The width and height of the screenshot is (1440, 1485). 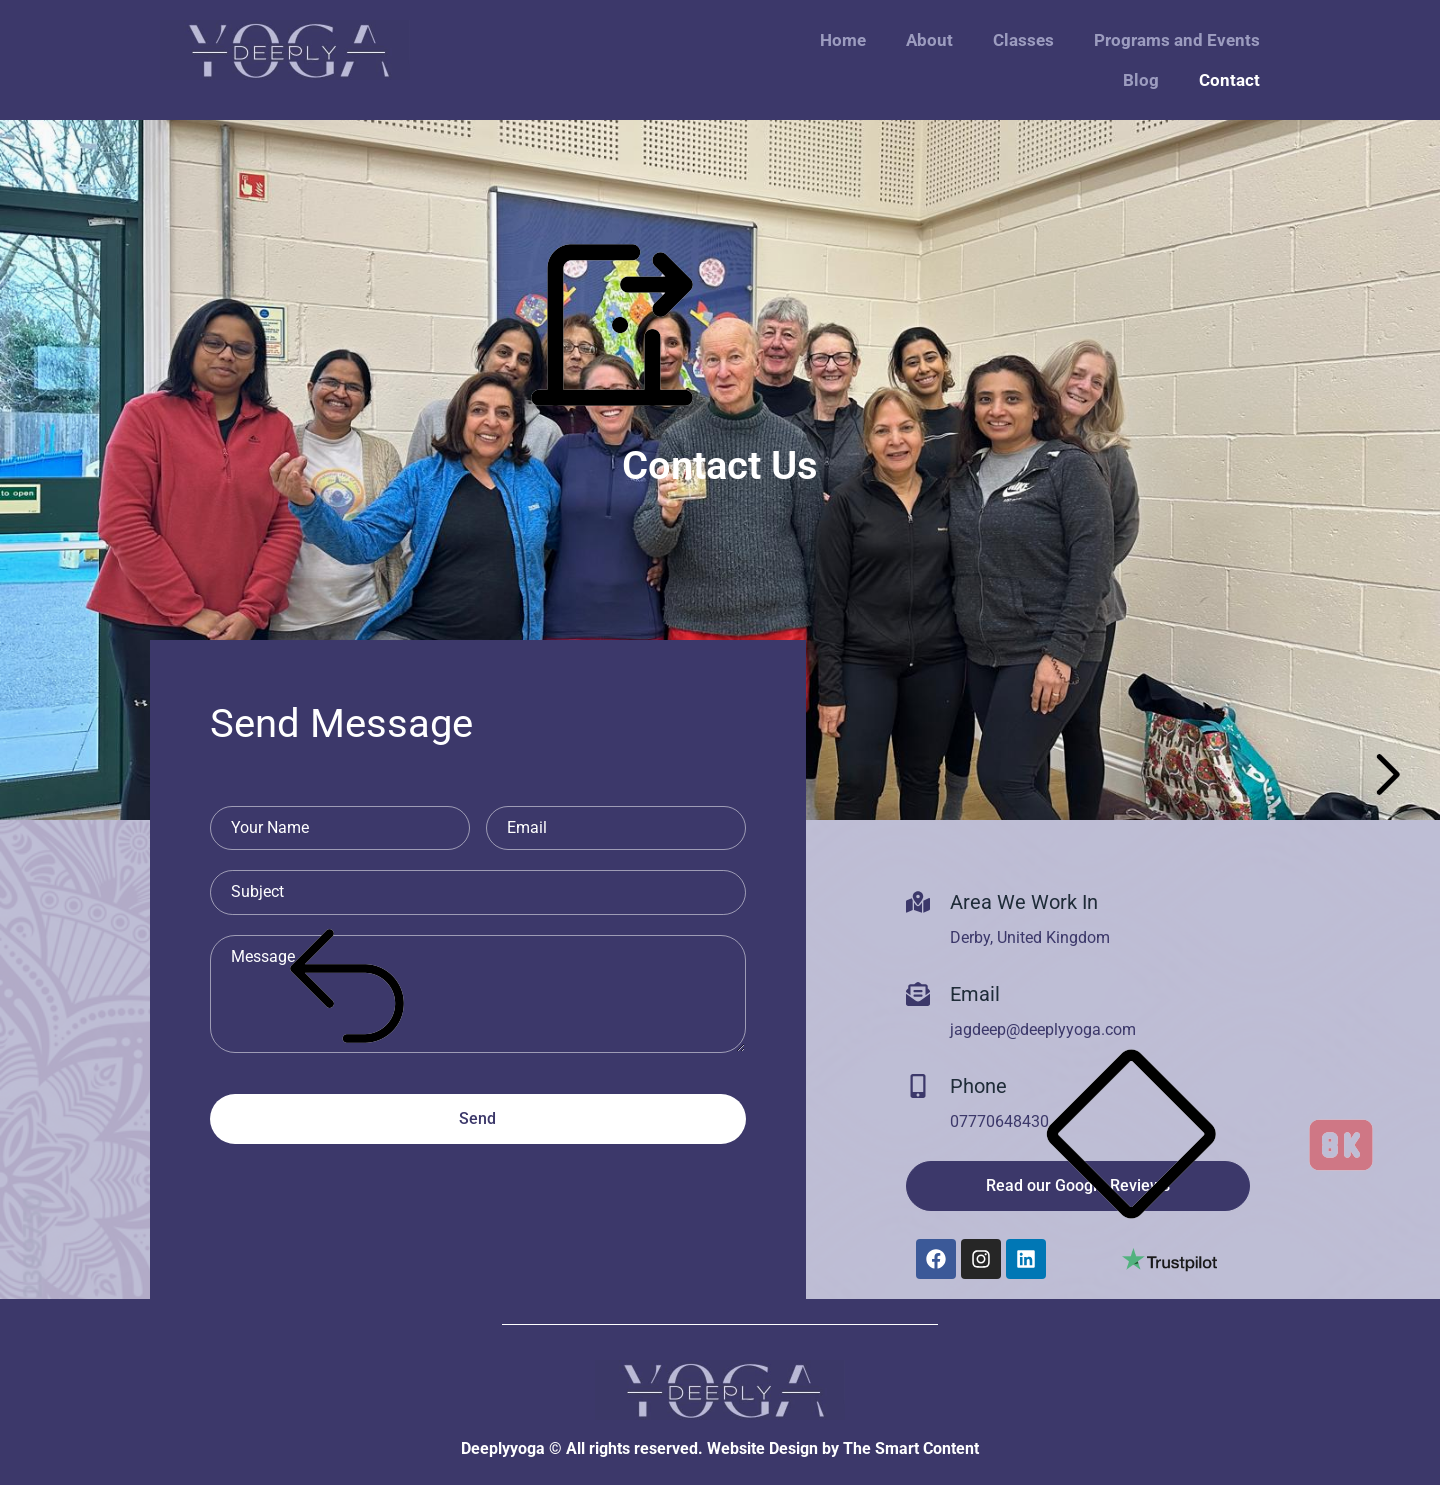 What do you see at coordinates (347, 986) in the screenshot?
I see `undo the last action` at bounding box center [347, 986].